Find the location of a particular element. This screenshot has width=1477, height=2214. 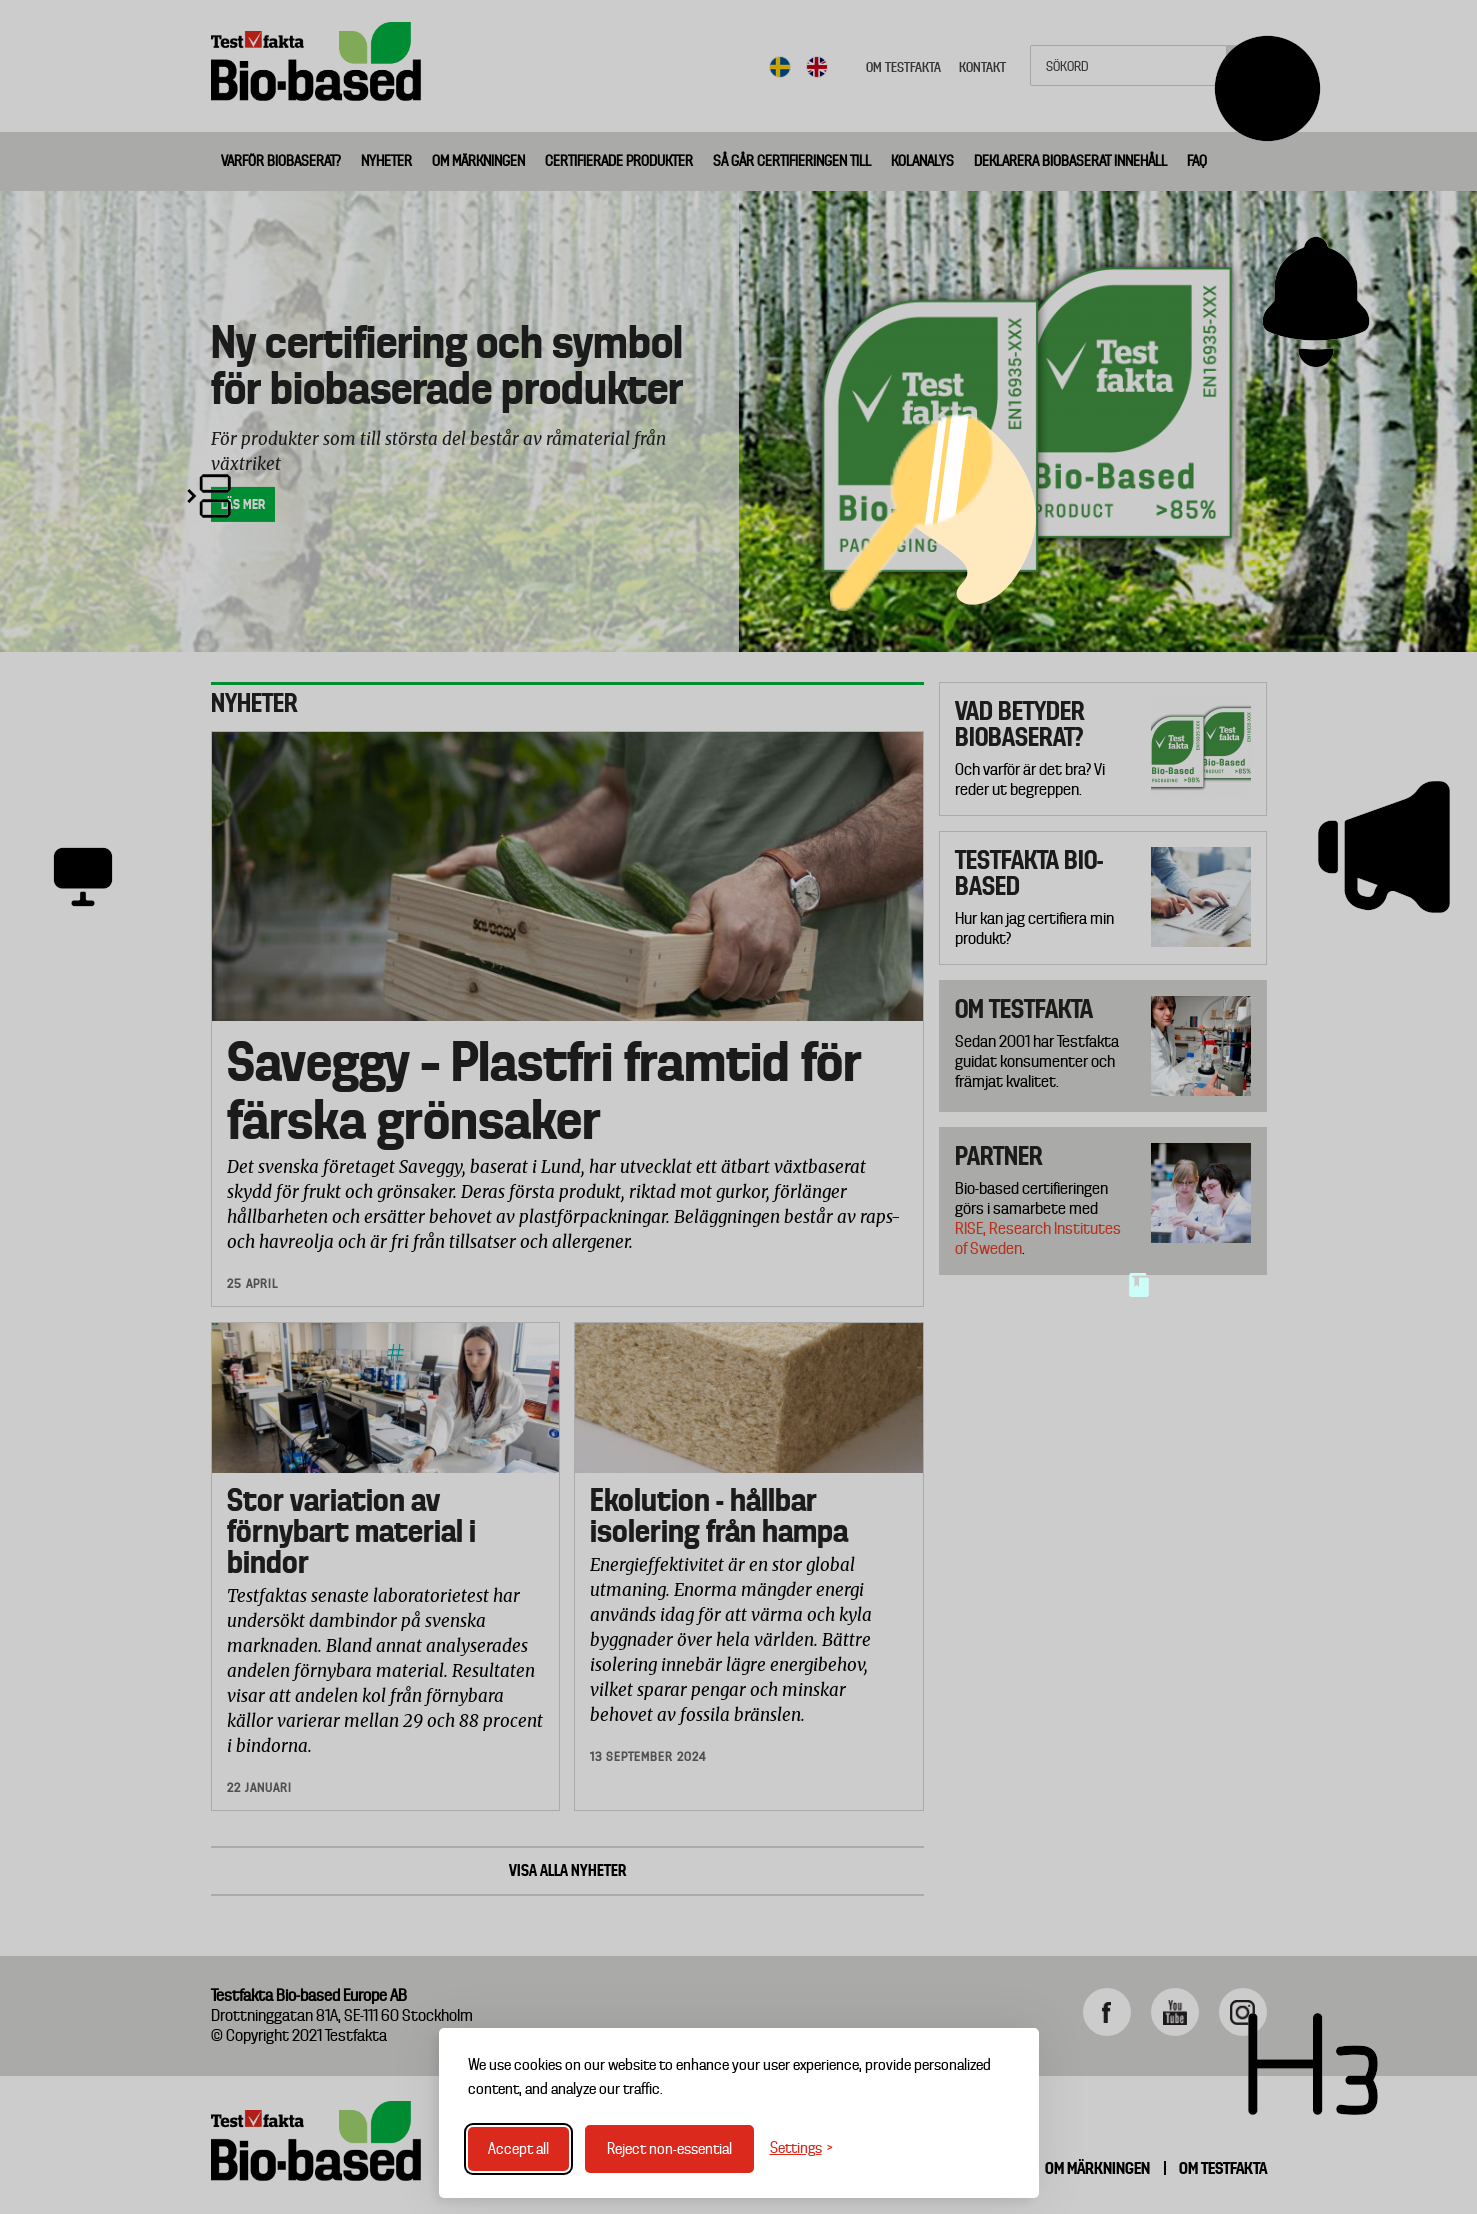

view notifications is located at coordinates (1316, 302).